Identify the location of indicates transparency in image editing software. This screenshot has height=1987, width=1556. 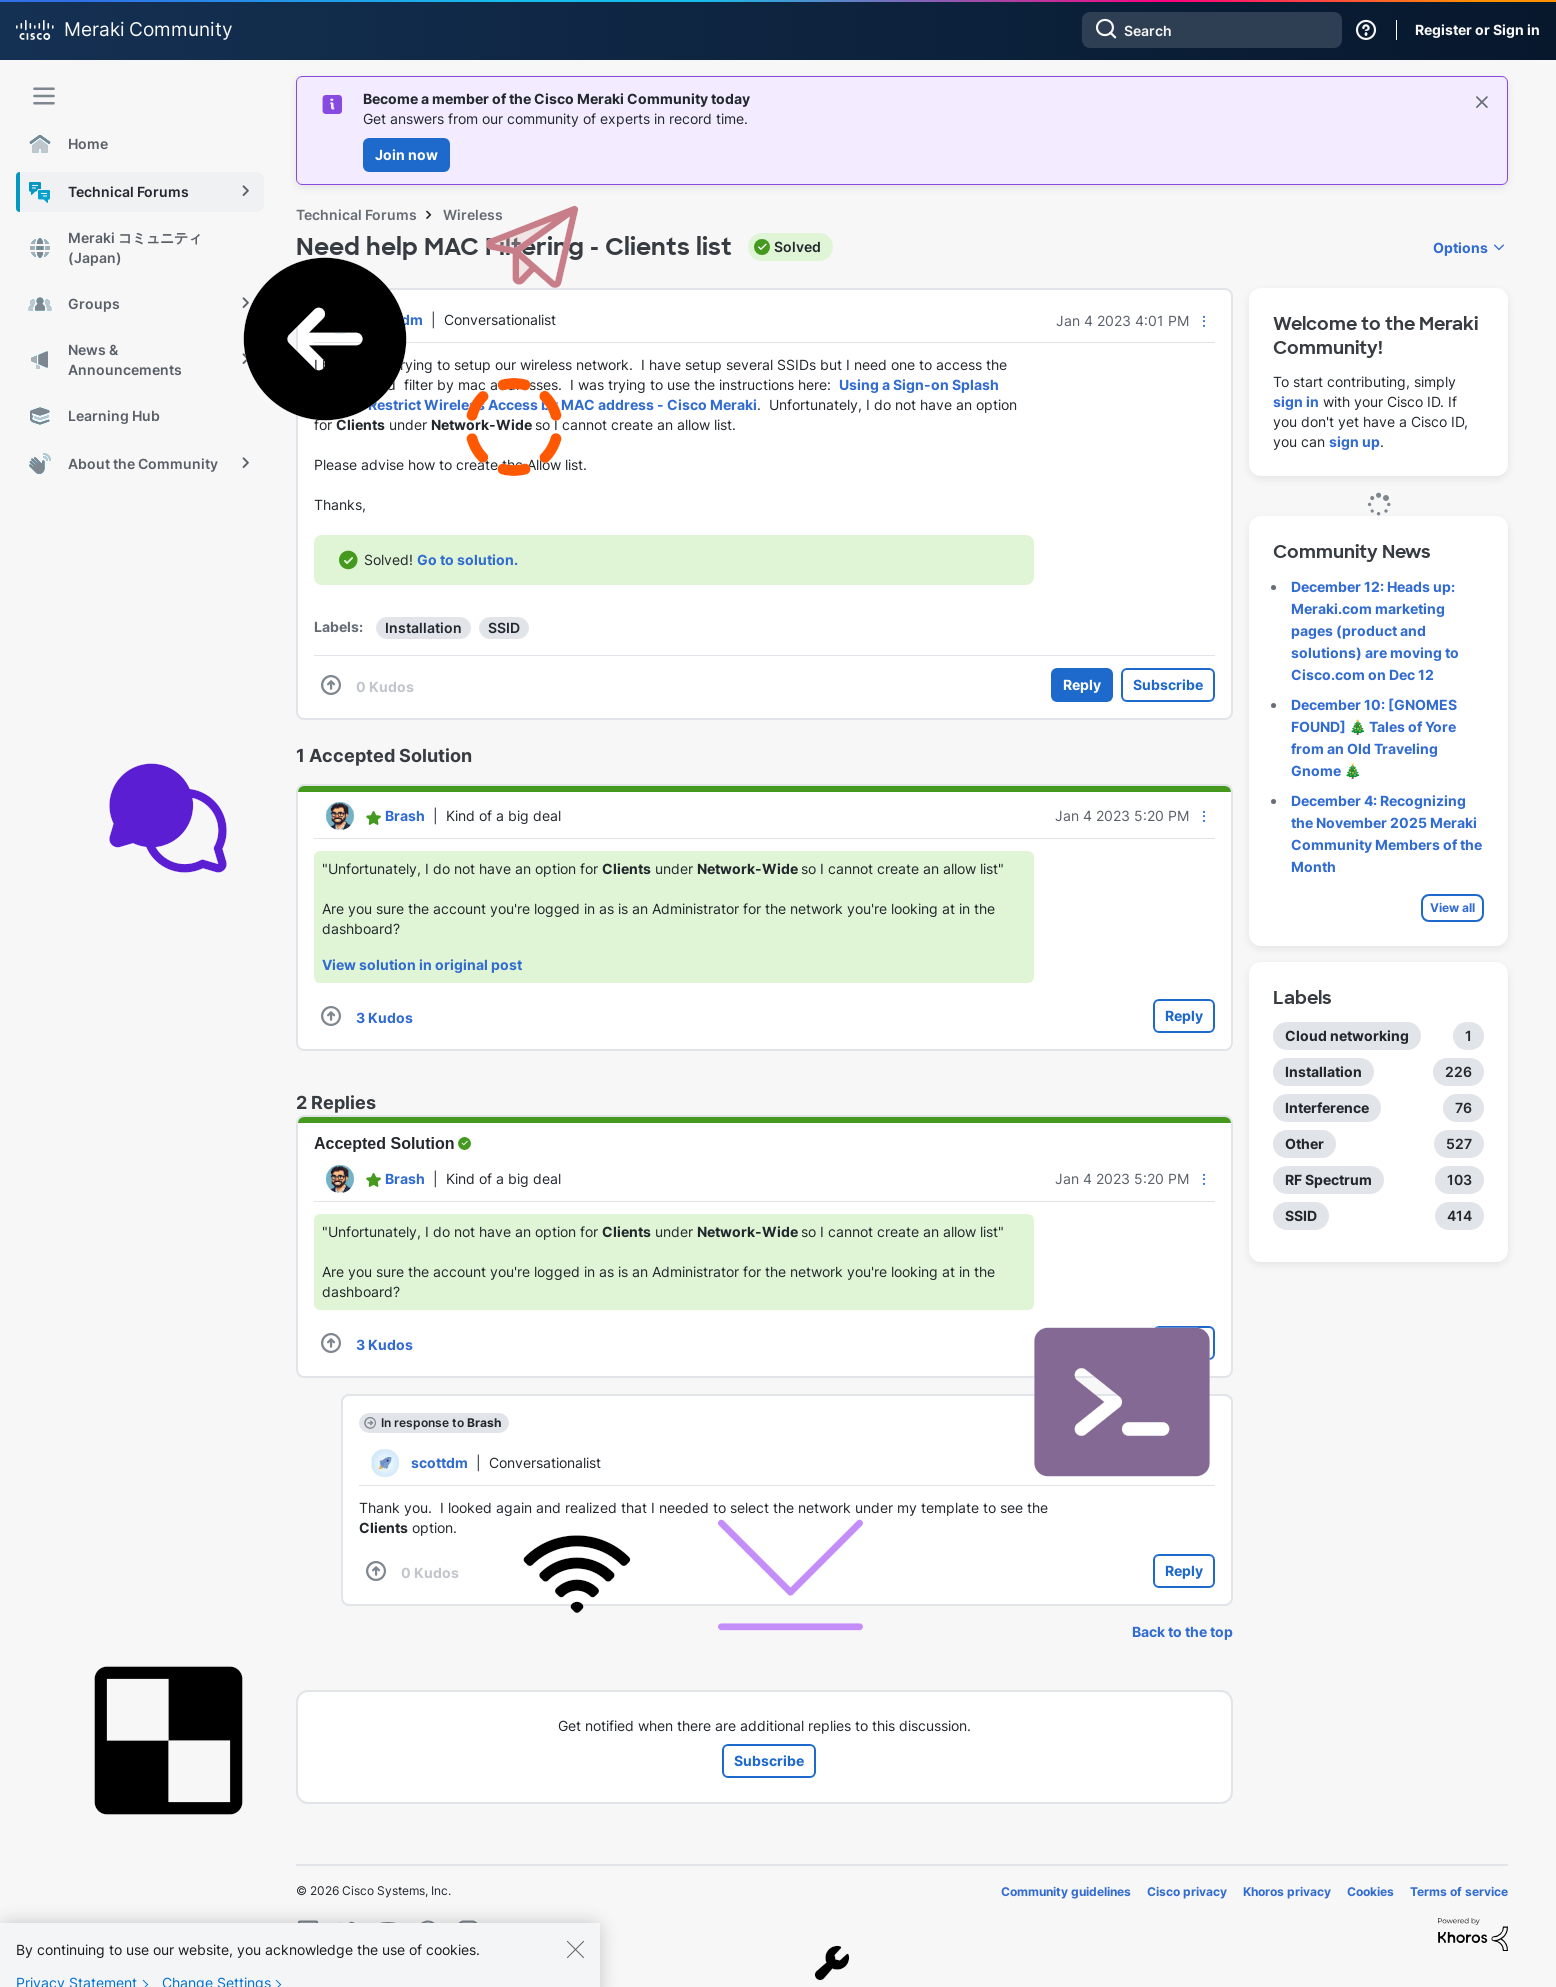
(168, 1740).